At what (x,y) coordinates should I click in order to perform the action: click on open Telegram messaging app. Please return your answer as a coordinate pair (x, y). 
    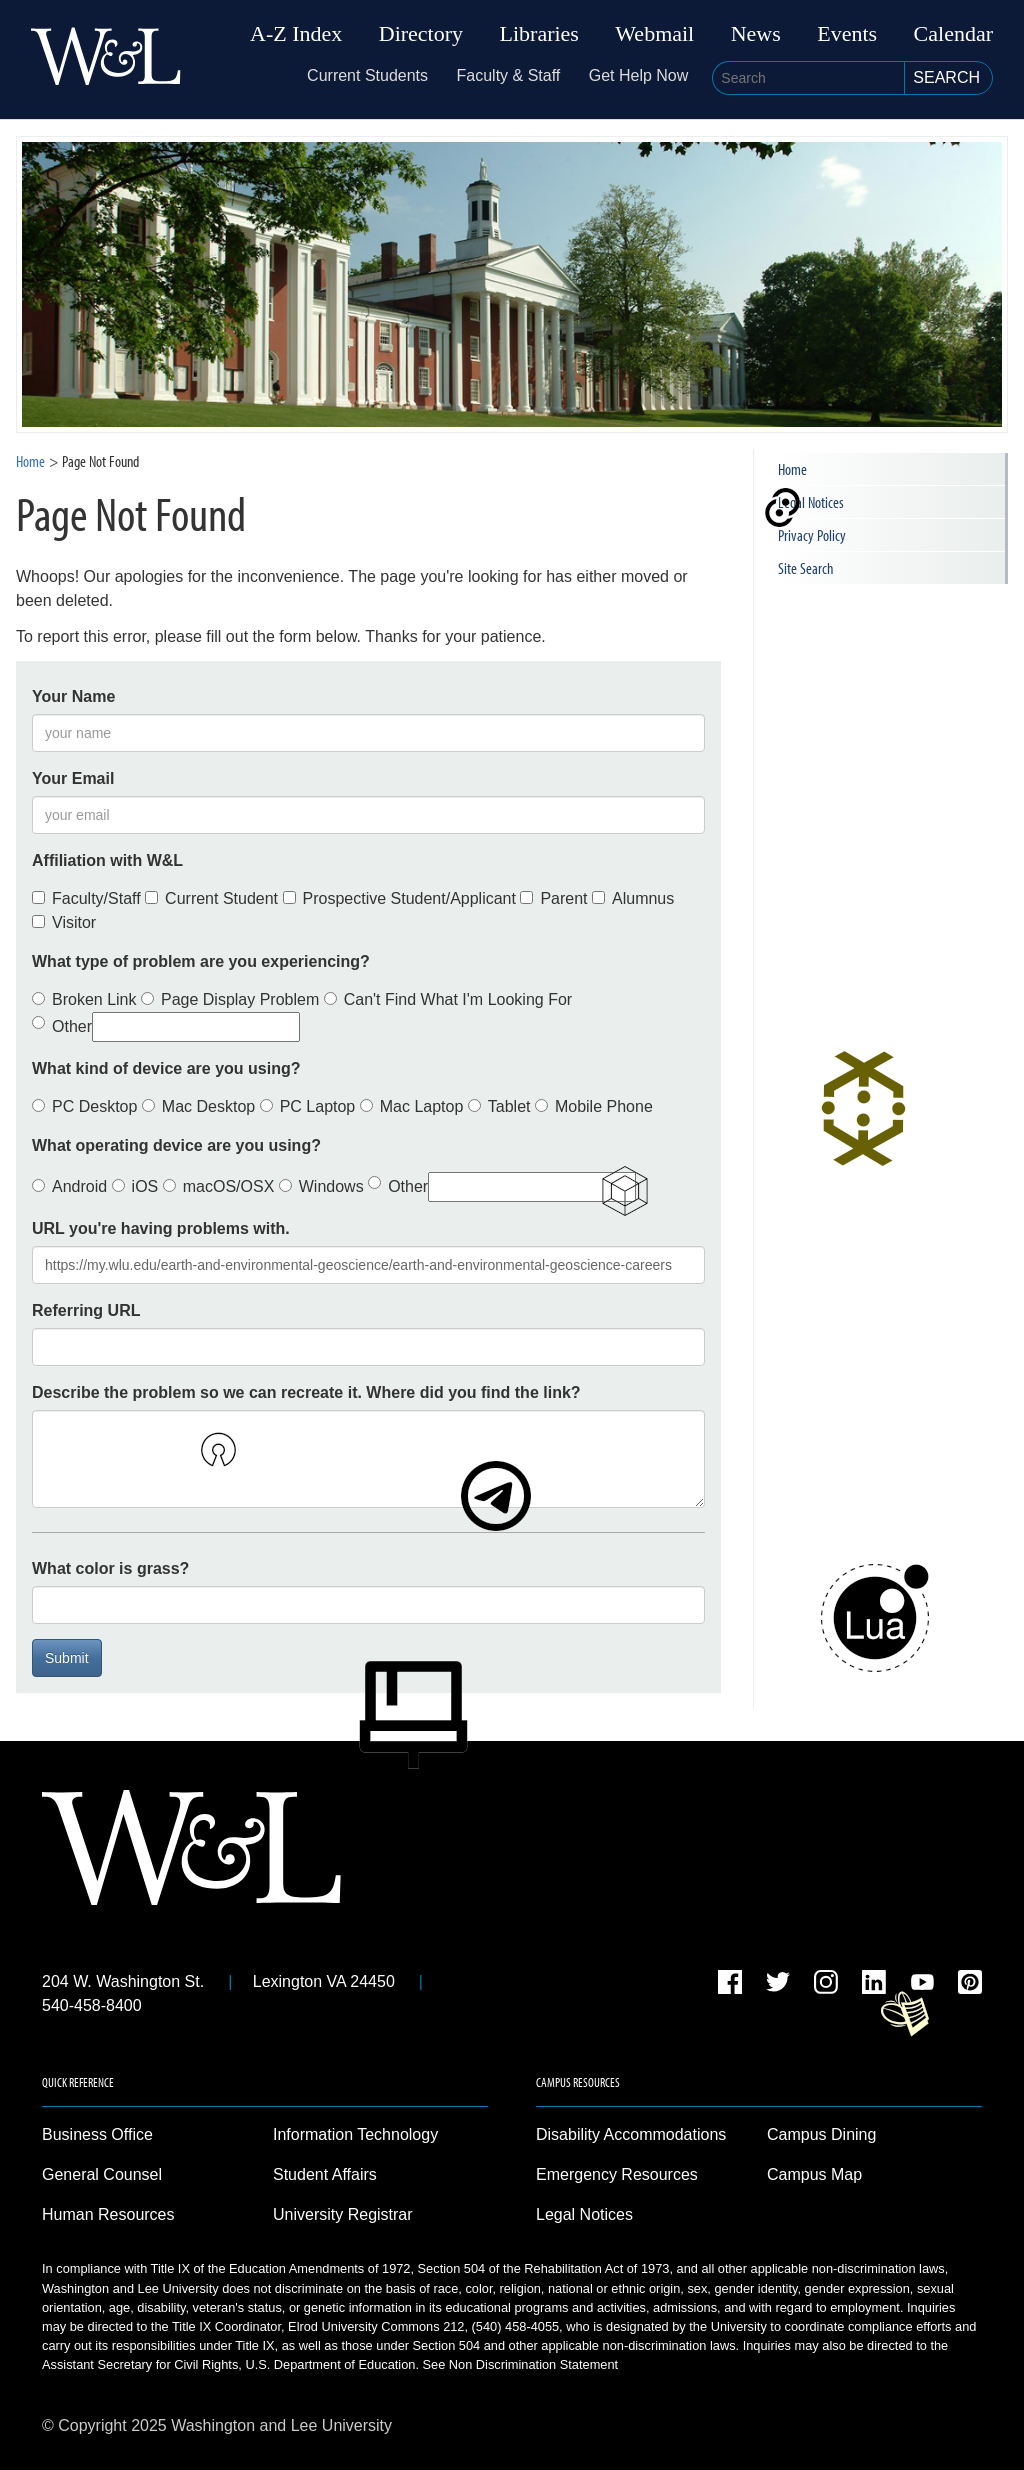
    Looking at the image, I should click on (496, 1496).